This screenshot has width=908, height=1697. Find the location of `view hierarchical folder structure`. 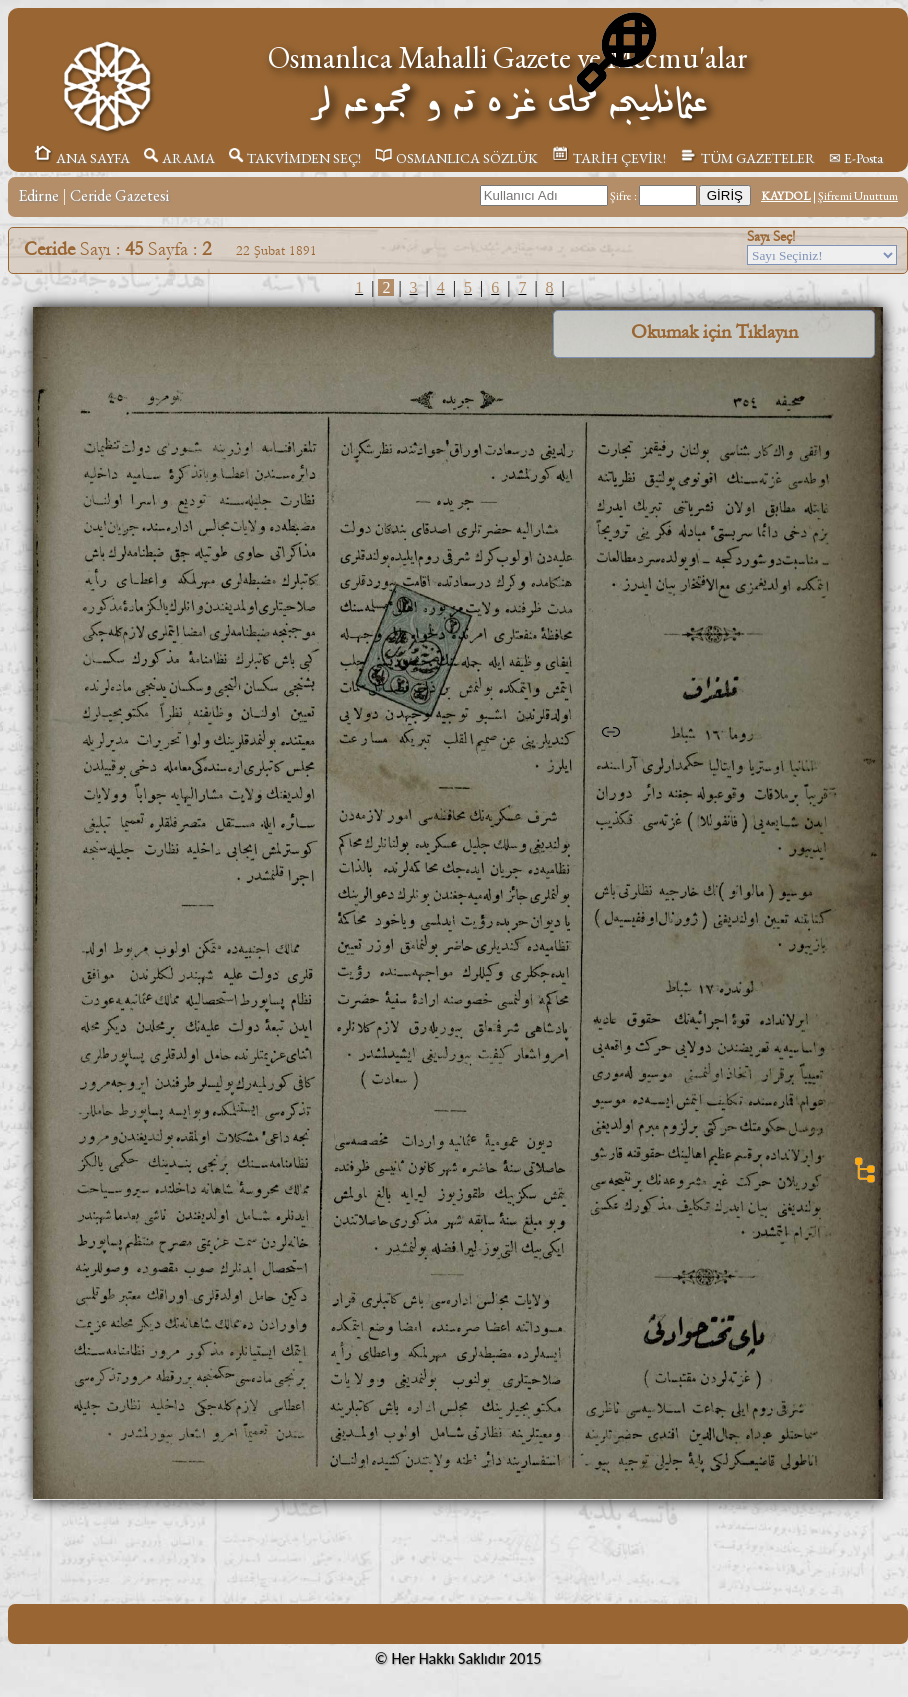

view hierarchical folder structure is located at coordinates (864, 1170).